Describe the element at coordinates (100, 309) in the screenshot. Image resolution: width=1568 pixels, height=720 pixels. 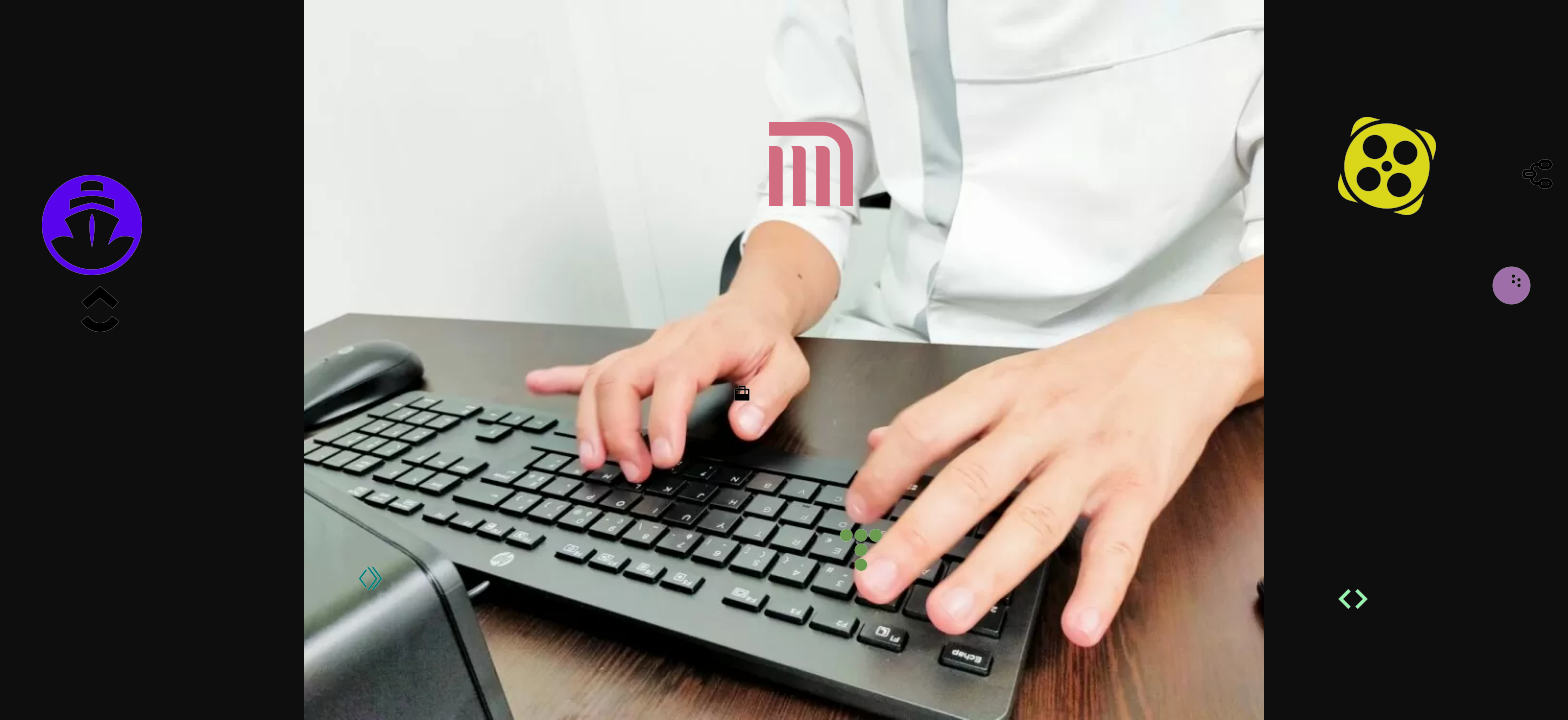
I see `open clickup app` at that location.